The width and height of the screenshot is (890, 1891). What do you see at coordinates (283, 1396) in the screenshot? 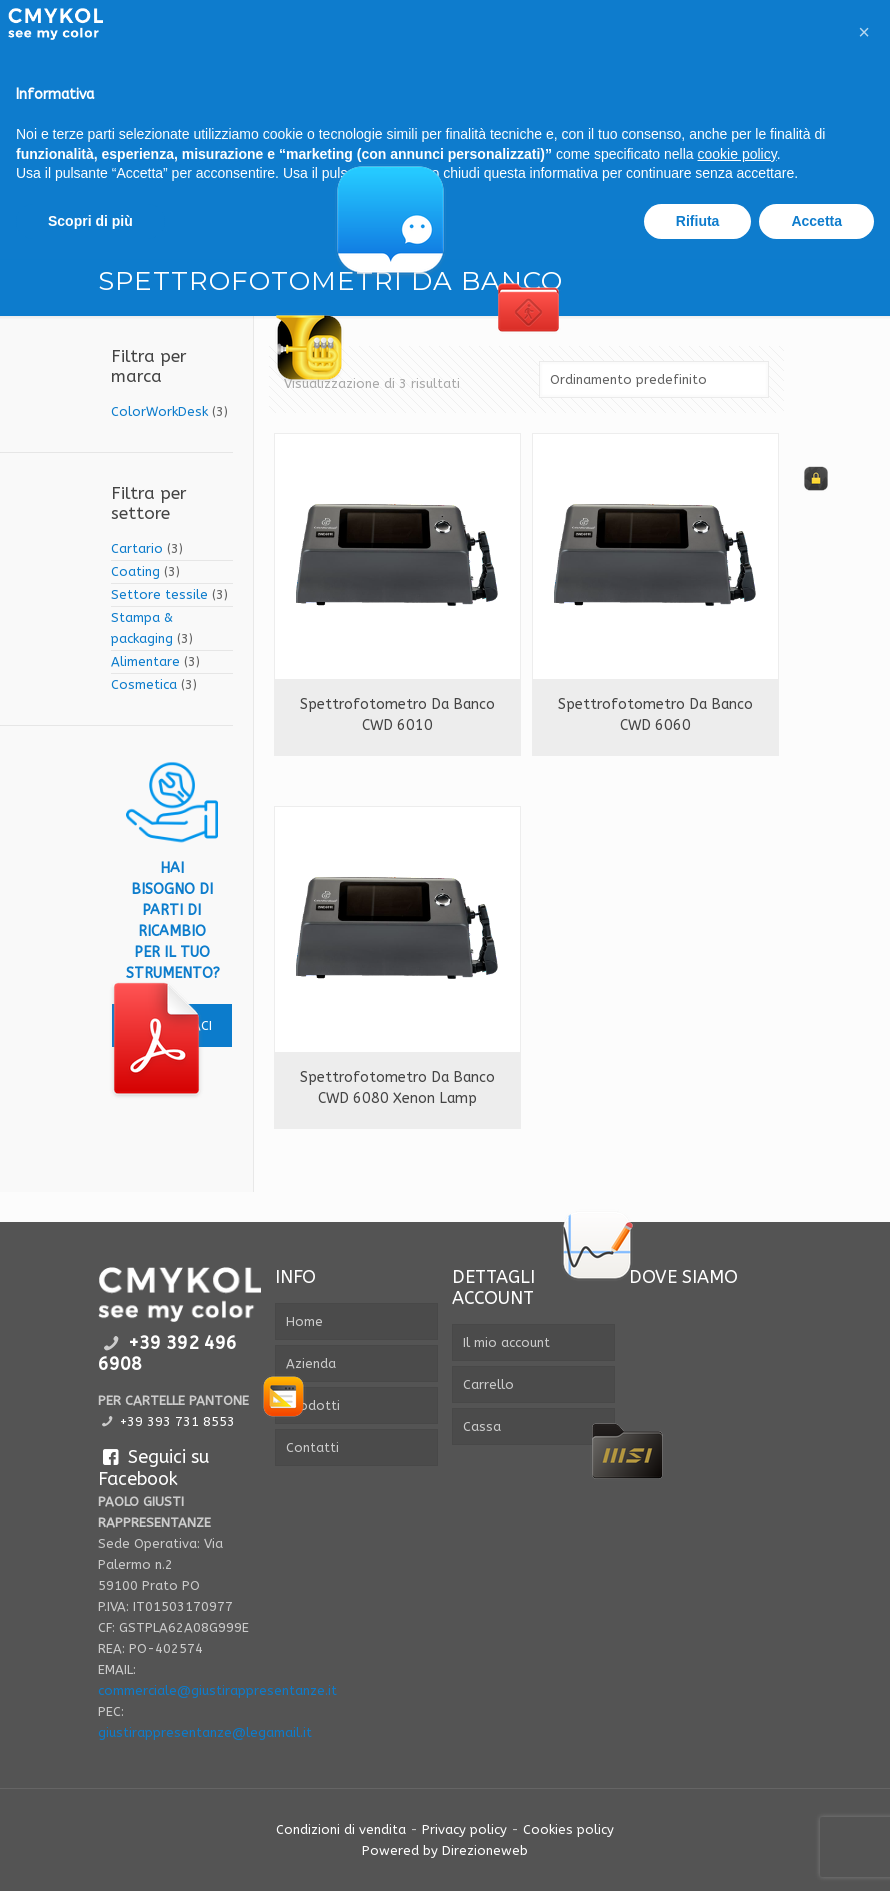
I see `open Cambalache GTK UI designer app` at bounding box center [283, 1396].